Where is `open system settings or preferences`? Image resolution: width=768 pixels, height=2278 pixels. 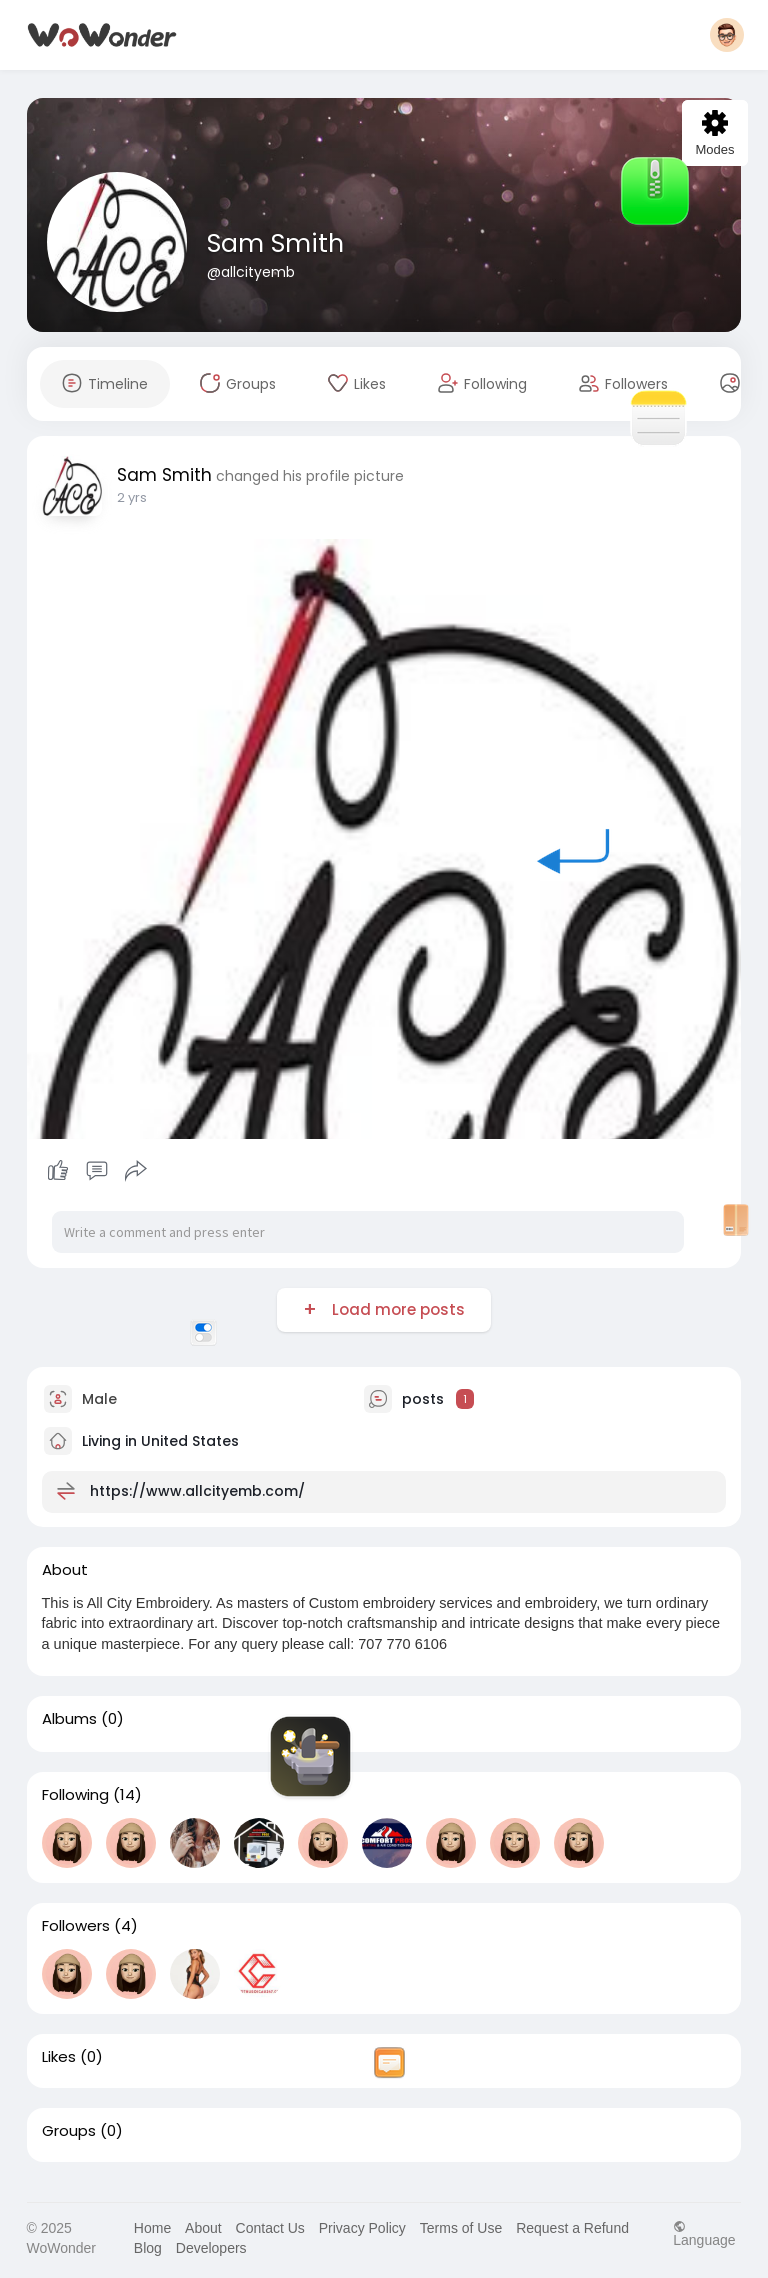 open system settings or preferences is located at coordinates (203, 1332).